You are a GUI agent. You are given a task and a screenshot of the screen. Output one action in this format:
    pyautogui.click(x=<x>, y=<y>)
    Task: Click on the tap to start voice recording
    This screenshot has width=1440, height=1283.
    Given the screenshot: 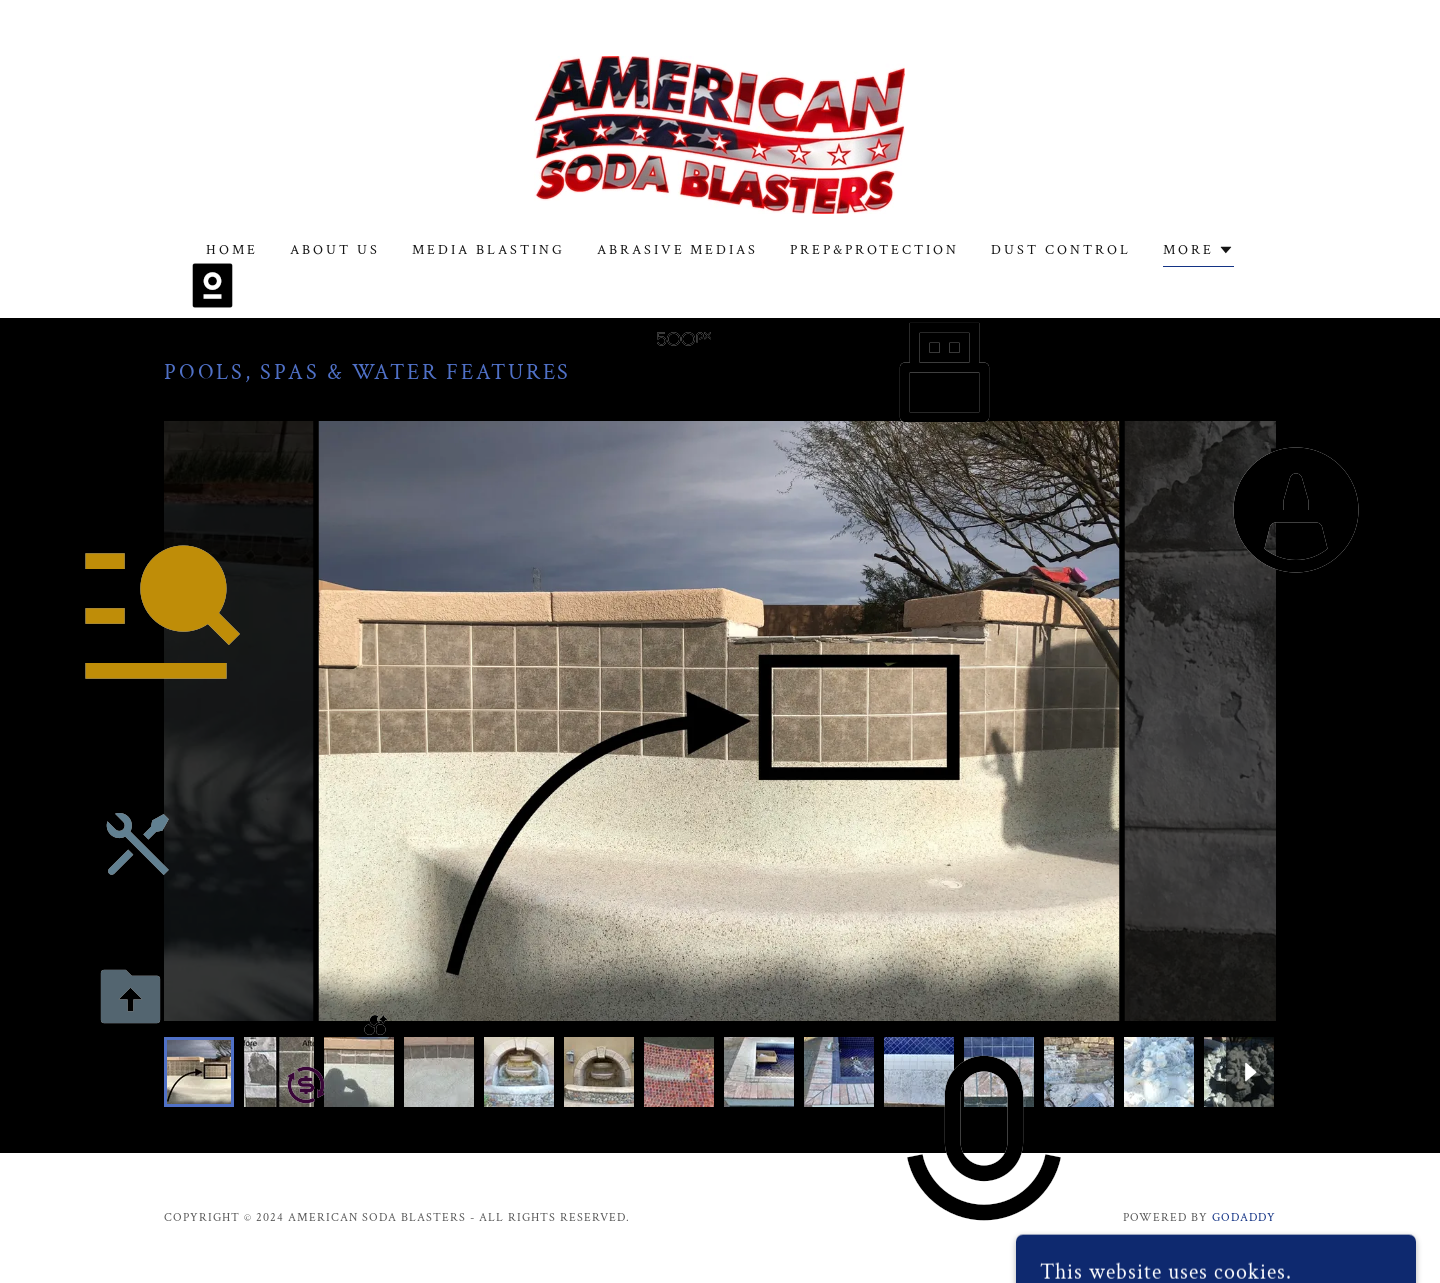 What is the action you would take?
    pyautogui.click(x=984, y=1142)
    